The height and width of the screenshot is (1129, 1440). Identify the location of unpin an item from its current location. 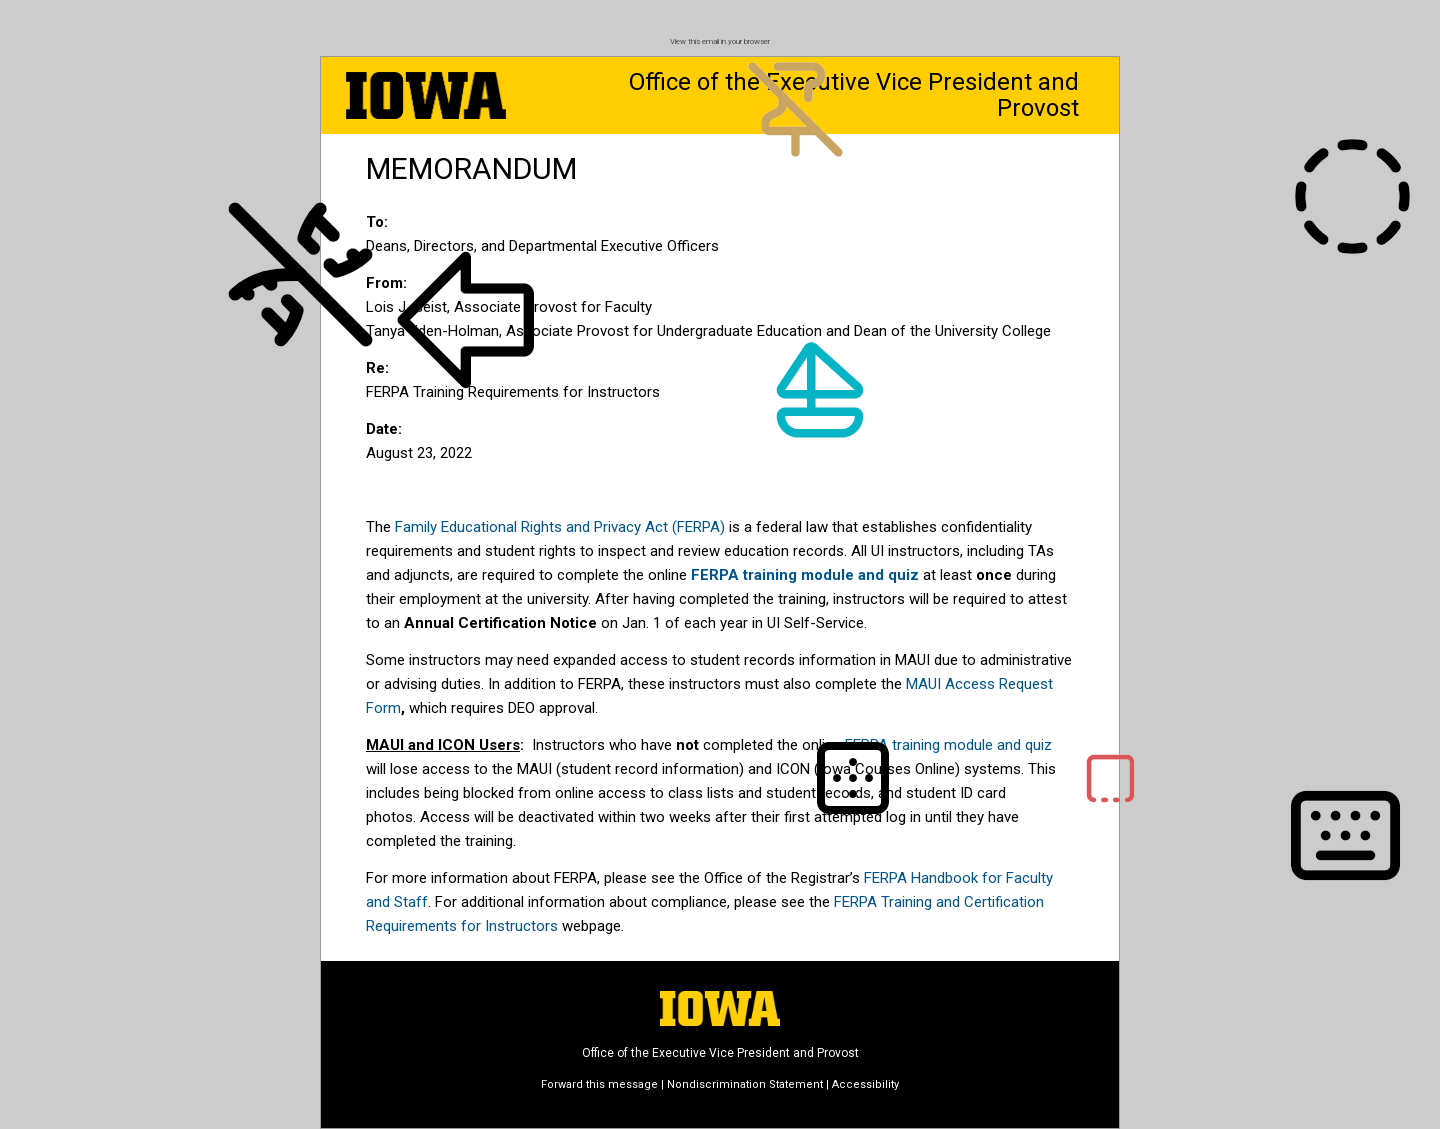
(795, 109).